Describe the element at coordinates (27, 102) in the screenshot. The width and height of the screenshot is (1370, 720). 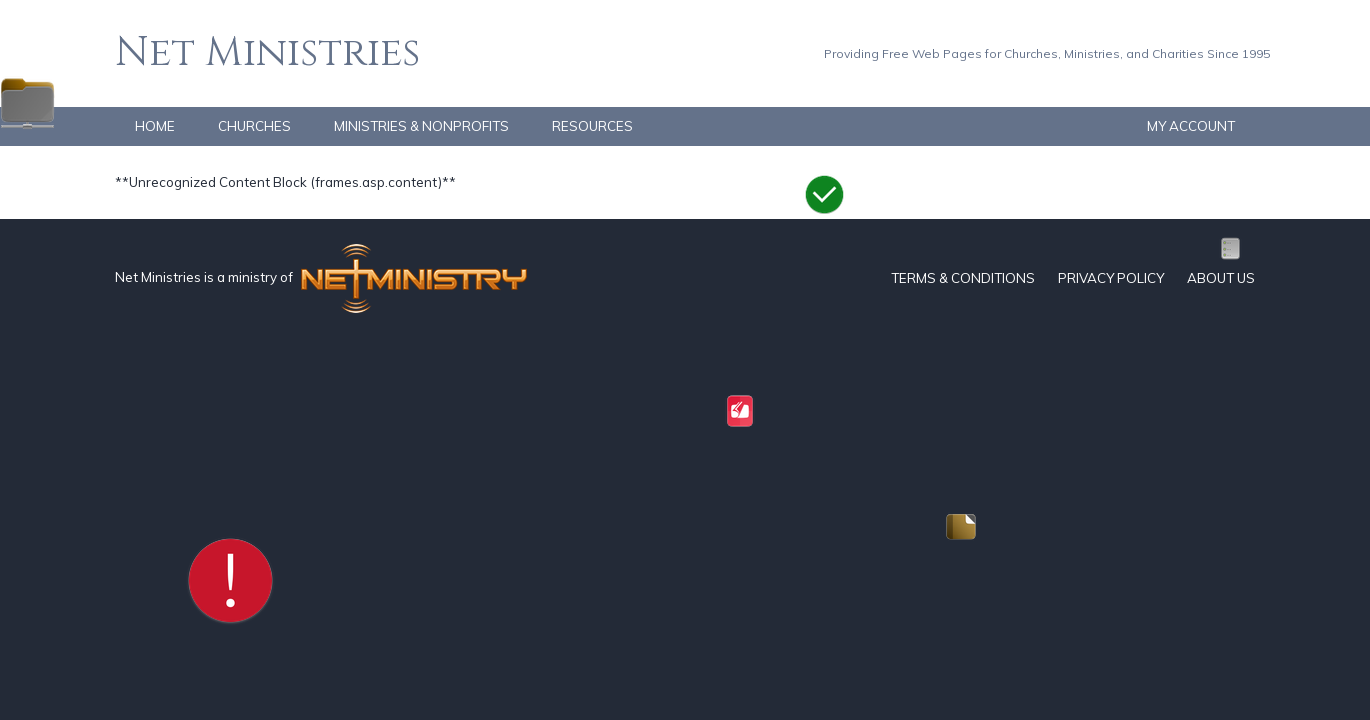
I see `access files stored on a remote server` at that location.